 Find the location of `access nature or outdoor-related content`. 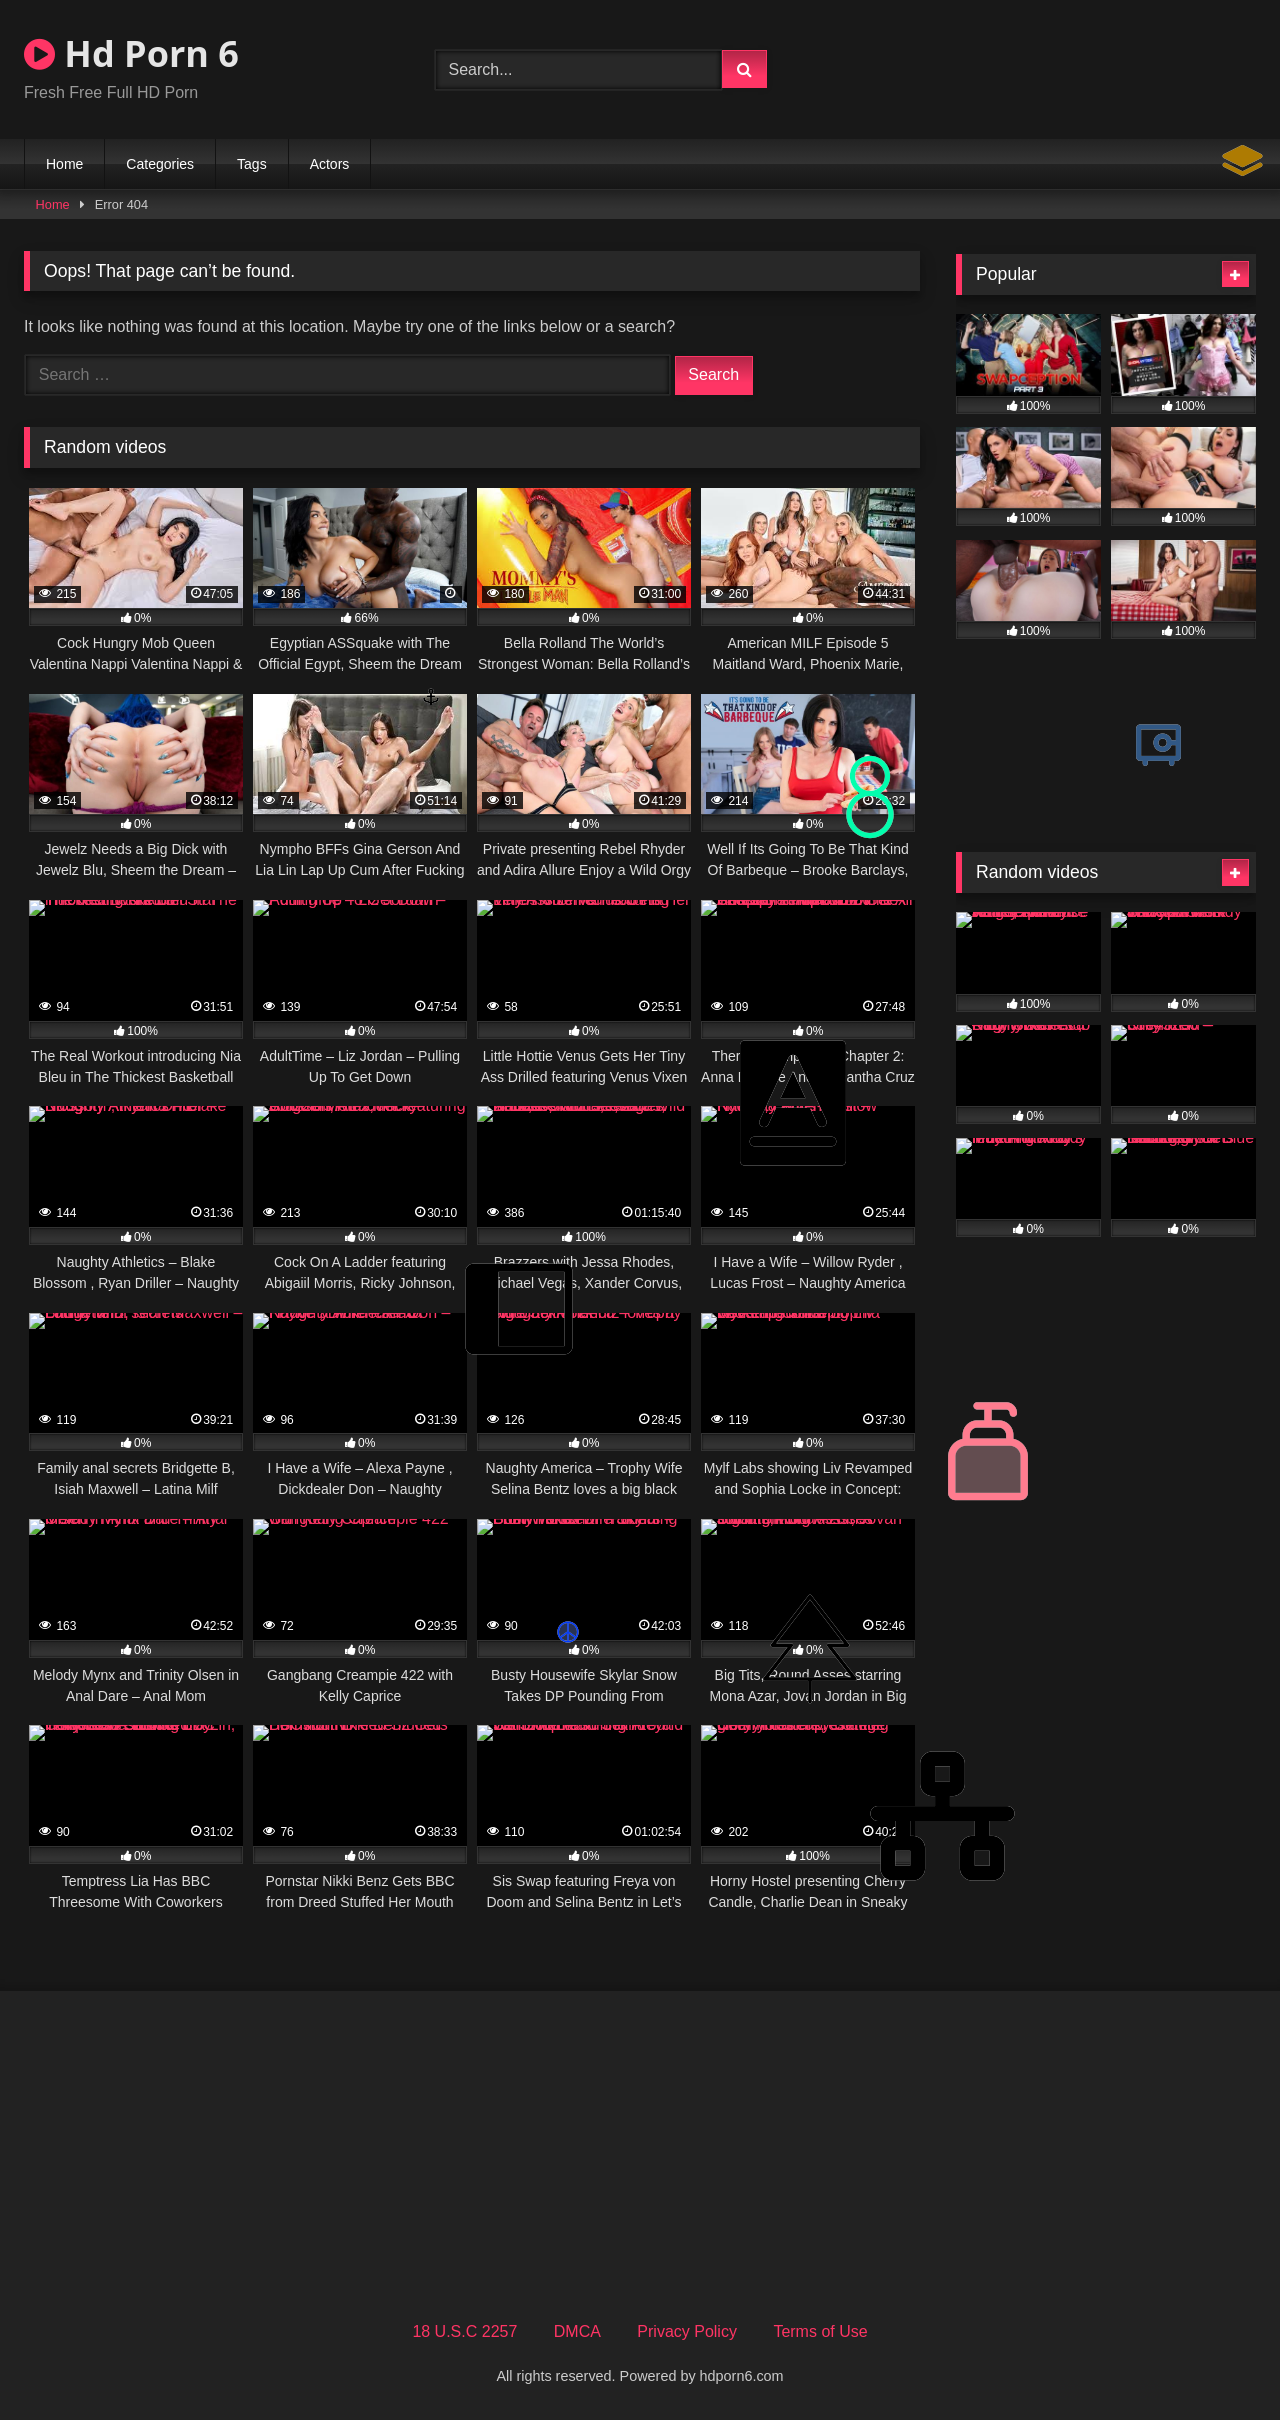

access nature or outdoor-related content is located at coordinates (810, 1649).